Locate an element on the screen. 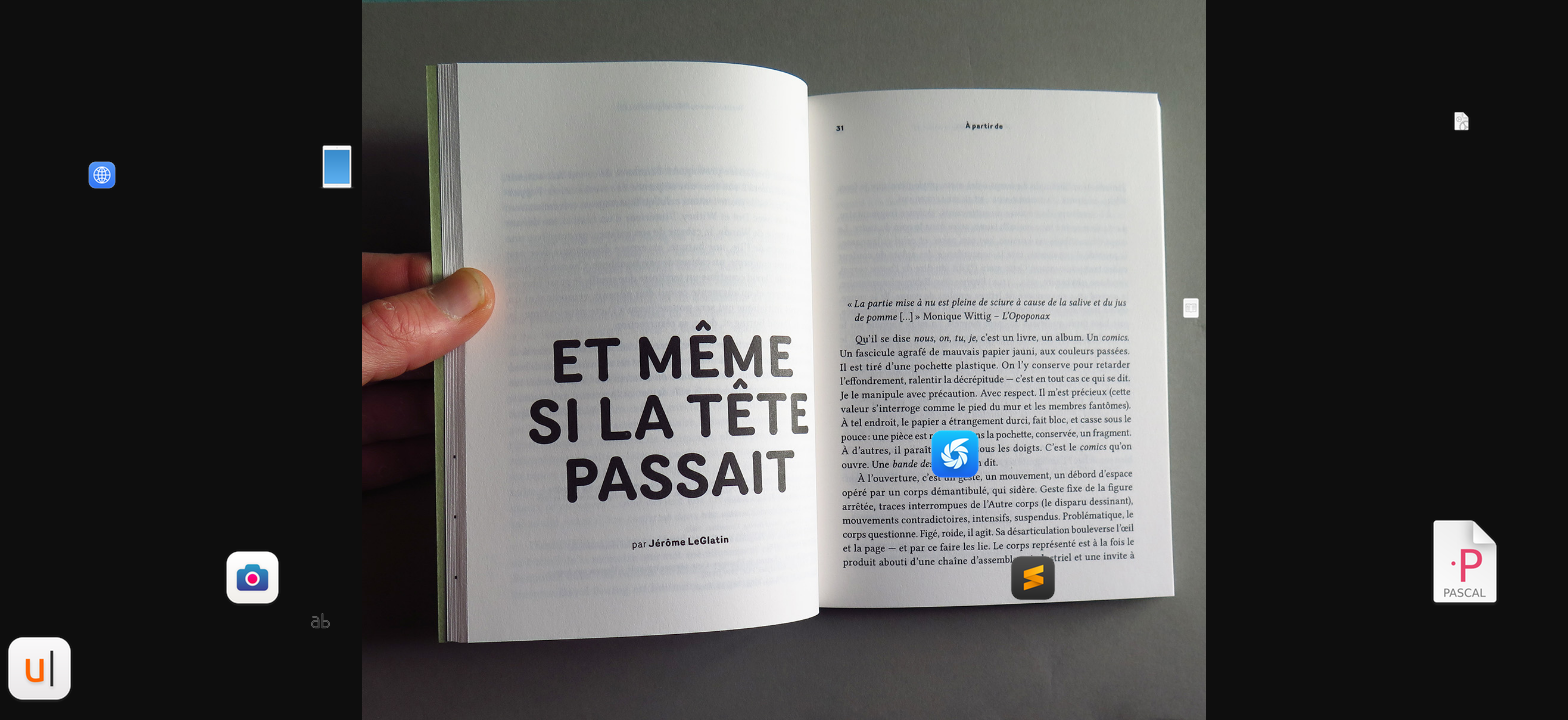 This screenshot has height=720, width=1568. a mobipocket ebook file is located at coordinates (1191, 308).